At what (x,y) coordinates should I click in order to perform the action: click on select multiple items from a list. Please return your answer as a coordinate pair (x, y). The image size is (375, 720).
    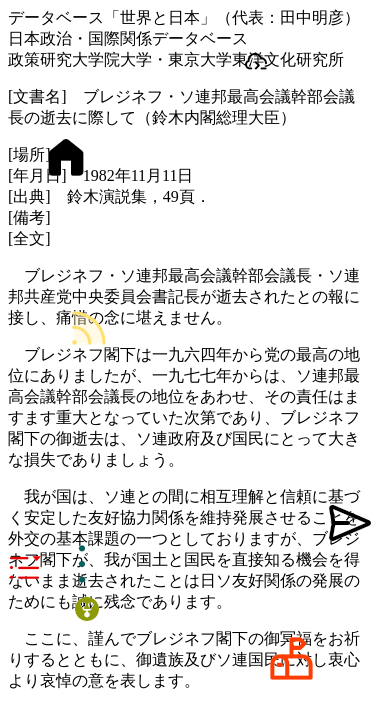
    Looking at the image, I should click on (24, 567).